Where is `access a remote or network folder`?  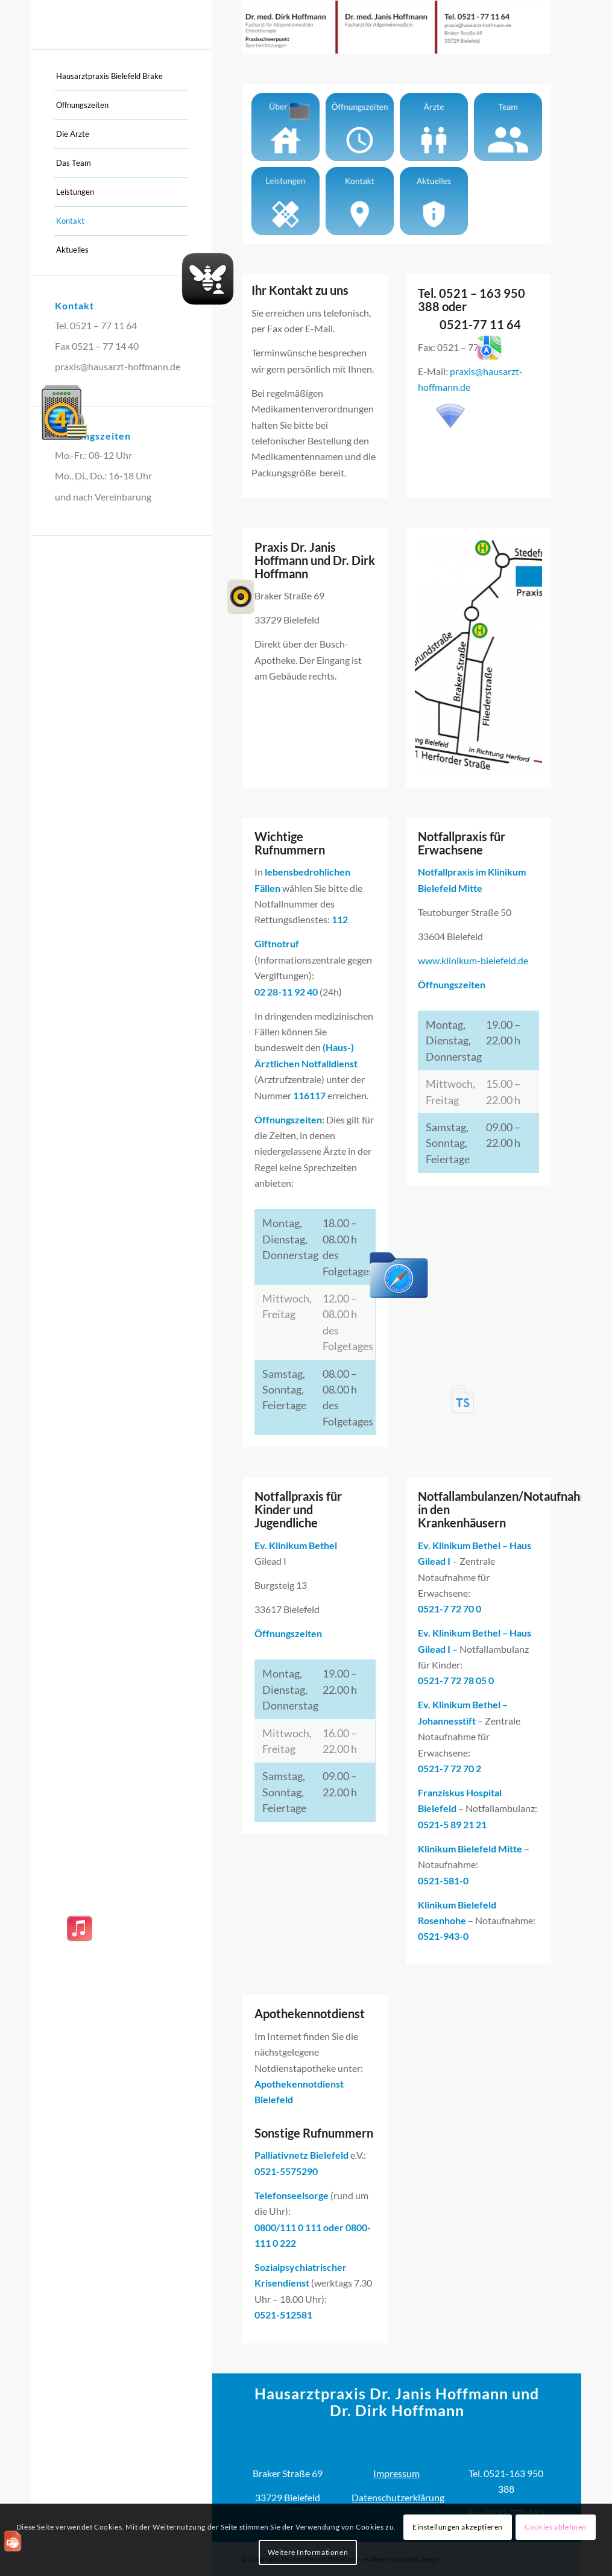
access a remote or network folder is located at coordinates (299, 111).